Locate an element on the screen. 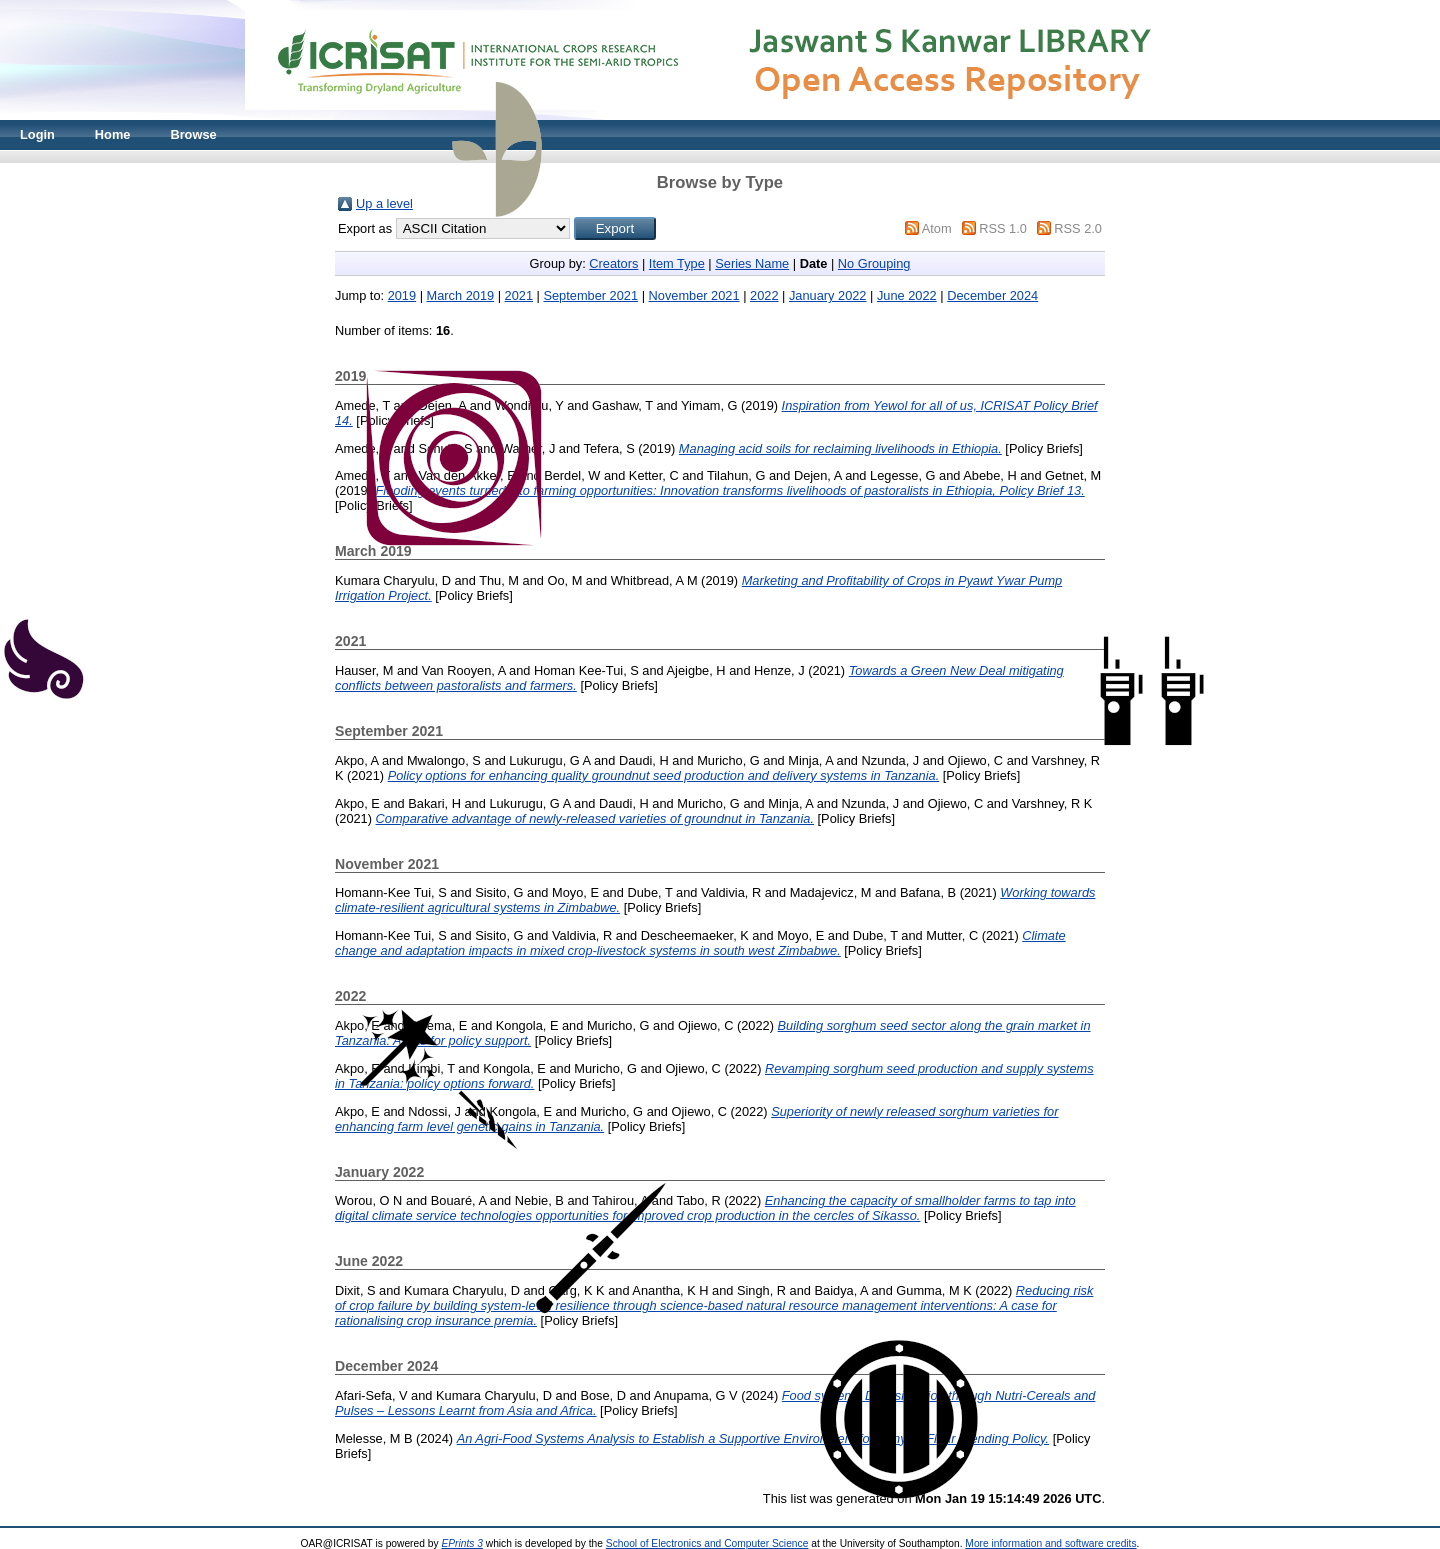 The height and width of the screenshot is (1549, 1440). indicates wind or air element in gameplay is located at coordinates (44, 659).